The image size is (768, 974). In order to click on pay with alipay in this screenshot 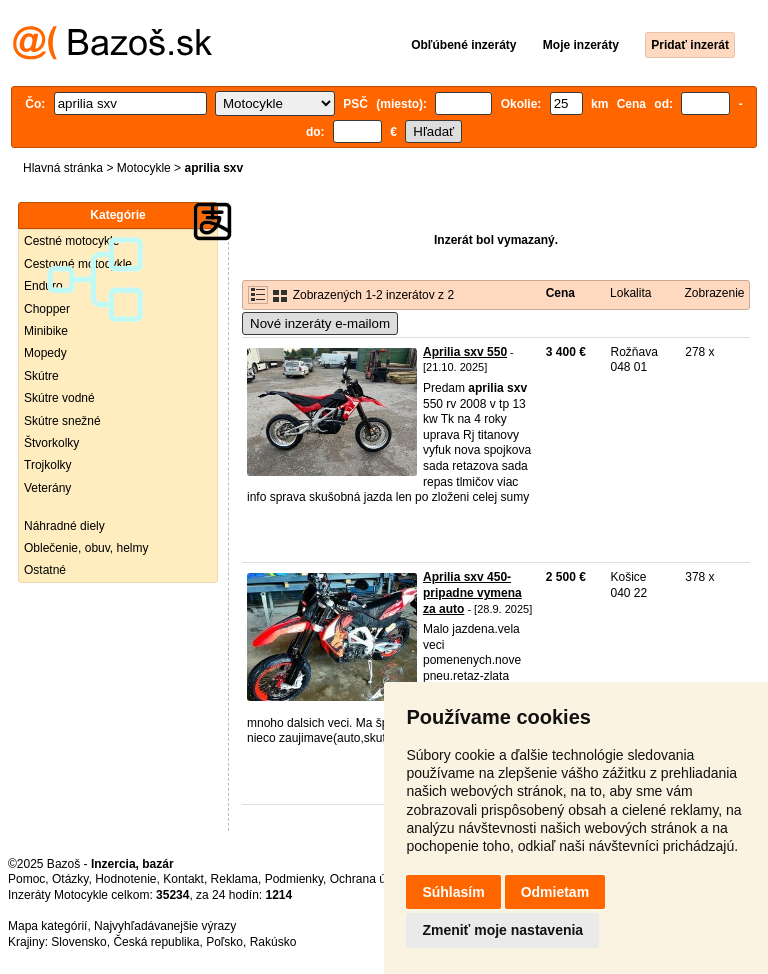, I will do `click(212, 221)`.